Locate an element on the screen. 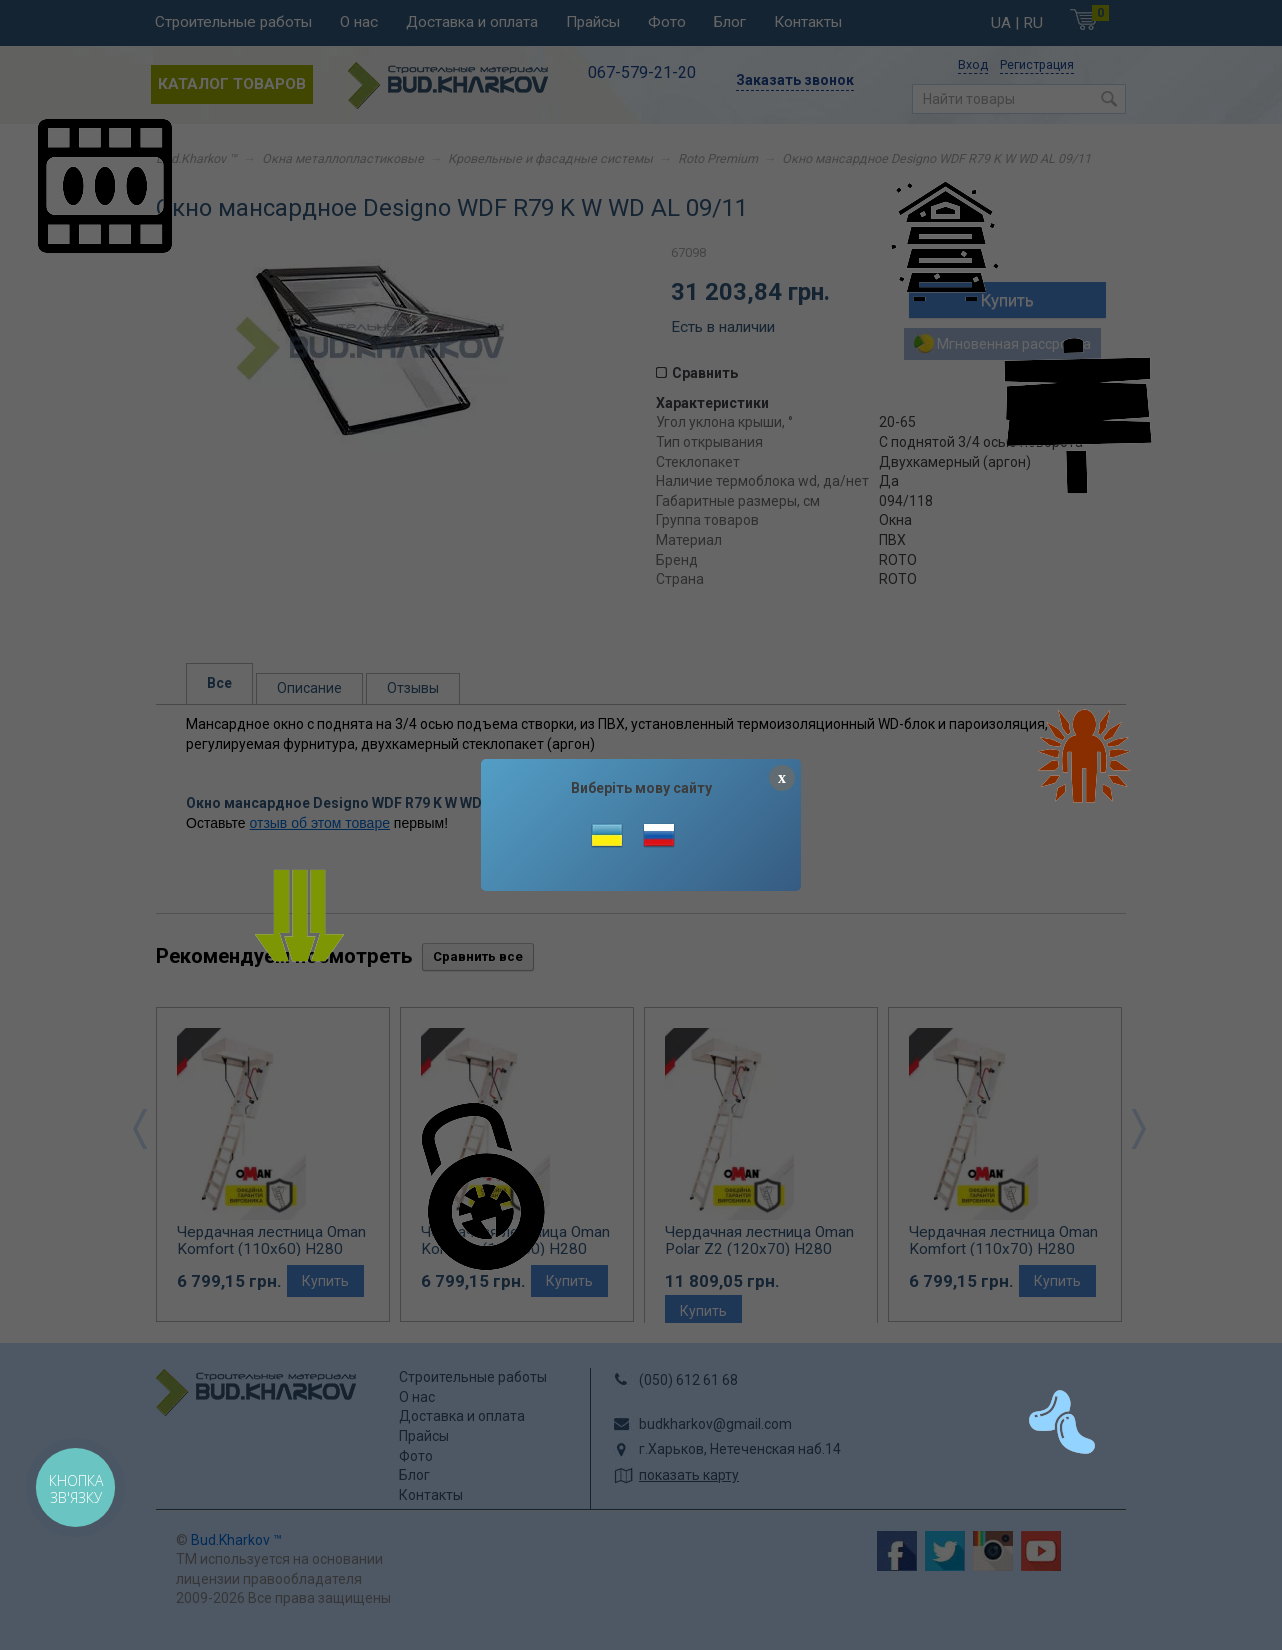  activate a powerful downward attack or smash move is located at coordinates (299, 915).